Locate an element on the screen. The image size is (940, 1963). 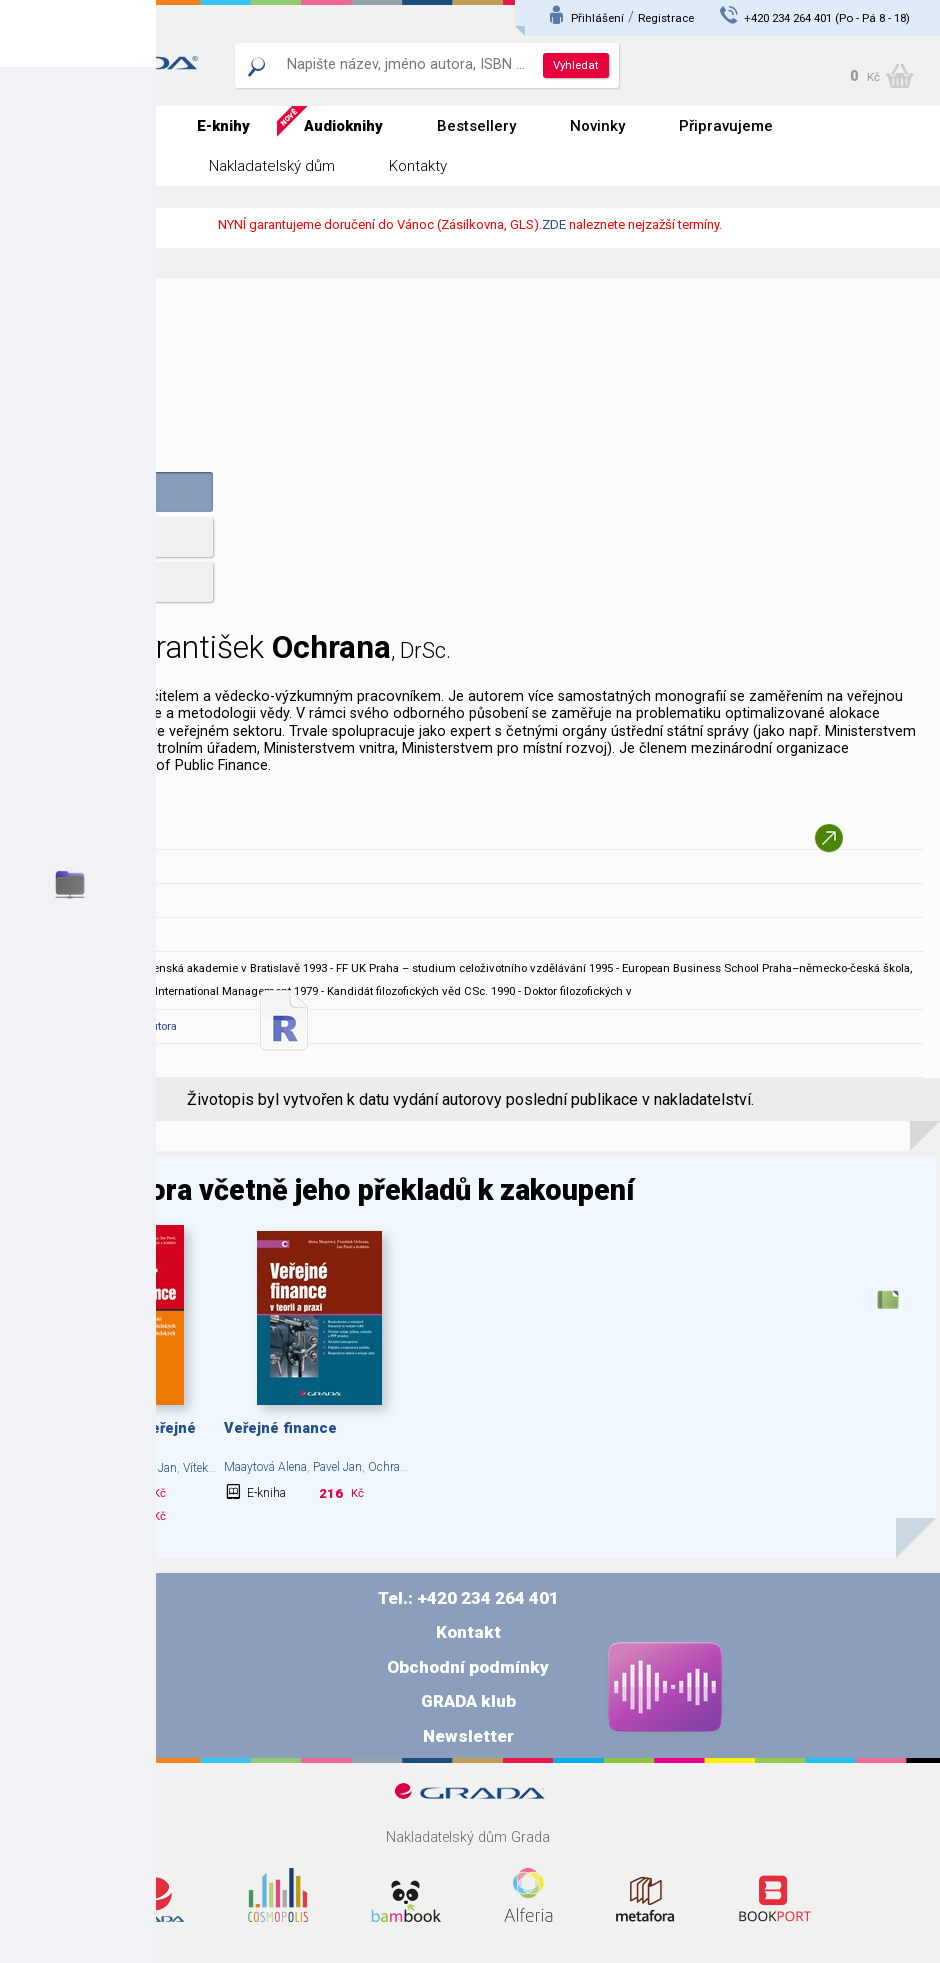
an R programming language source file is located at coordinates (284, 1020).